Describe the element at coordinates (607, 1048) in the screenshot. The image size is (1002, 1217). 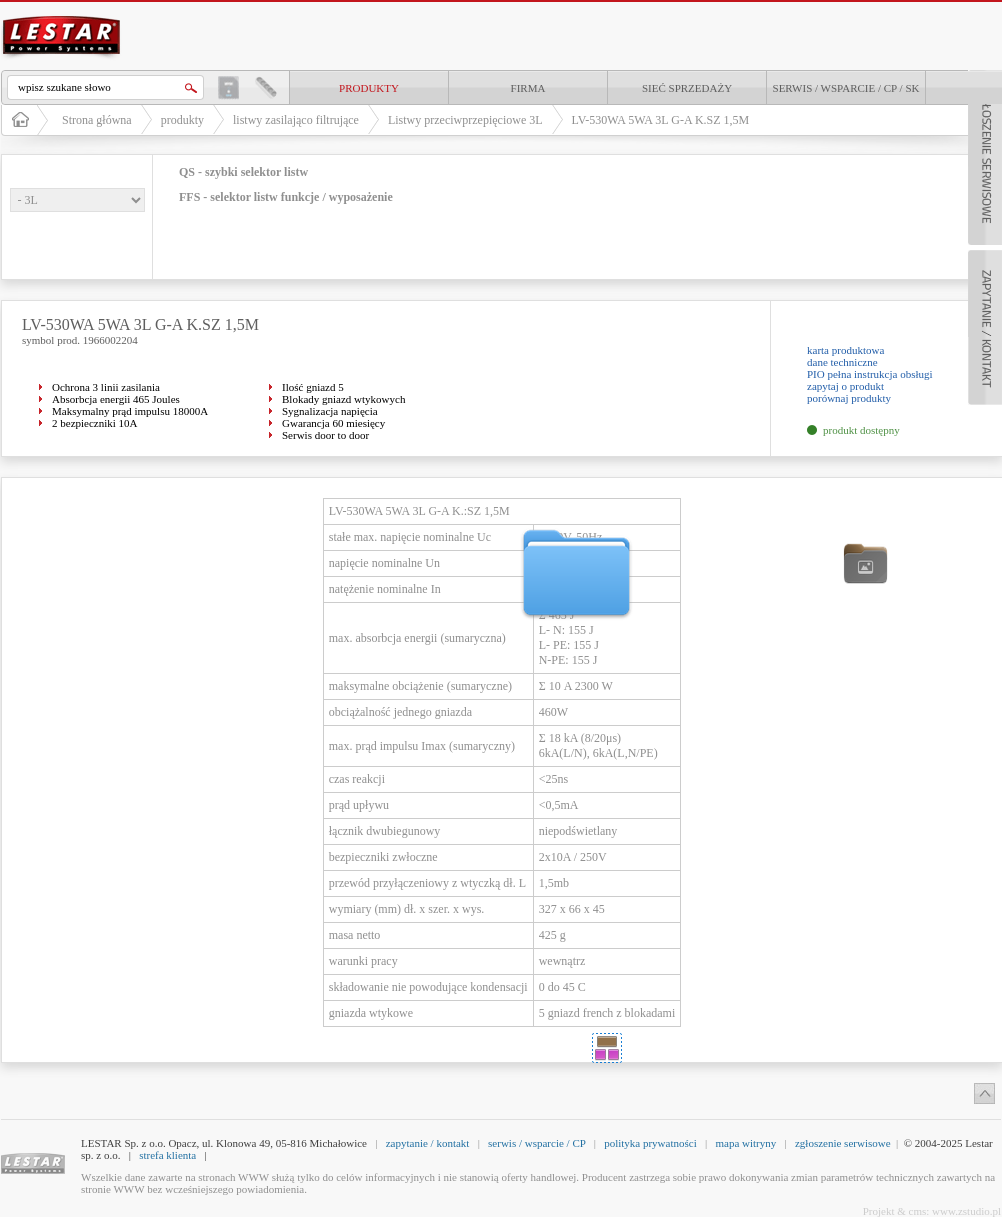
I see `select all items in the current view` at that location.